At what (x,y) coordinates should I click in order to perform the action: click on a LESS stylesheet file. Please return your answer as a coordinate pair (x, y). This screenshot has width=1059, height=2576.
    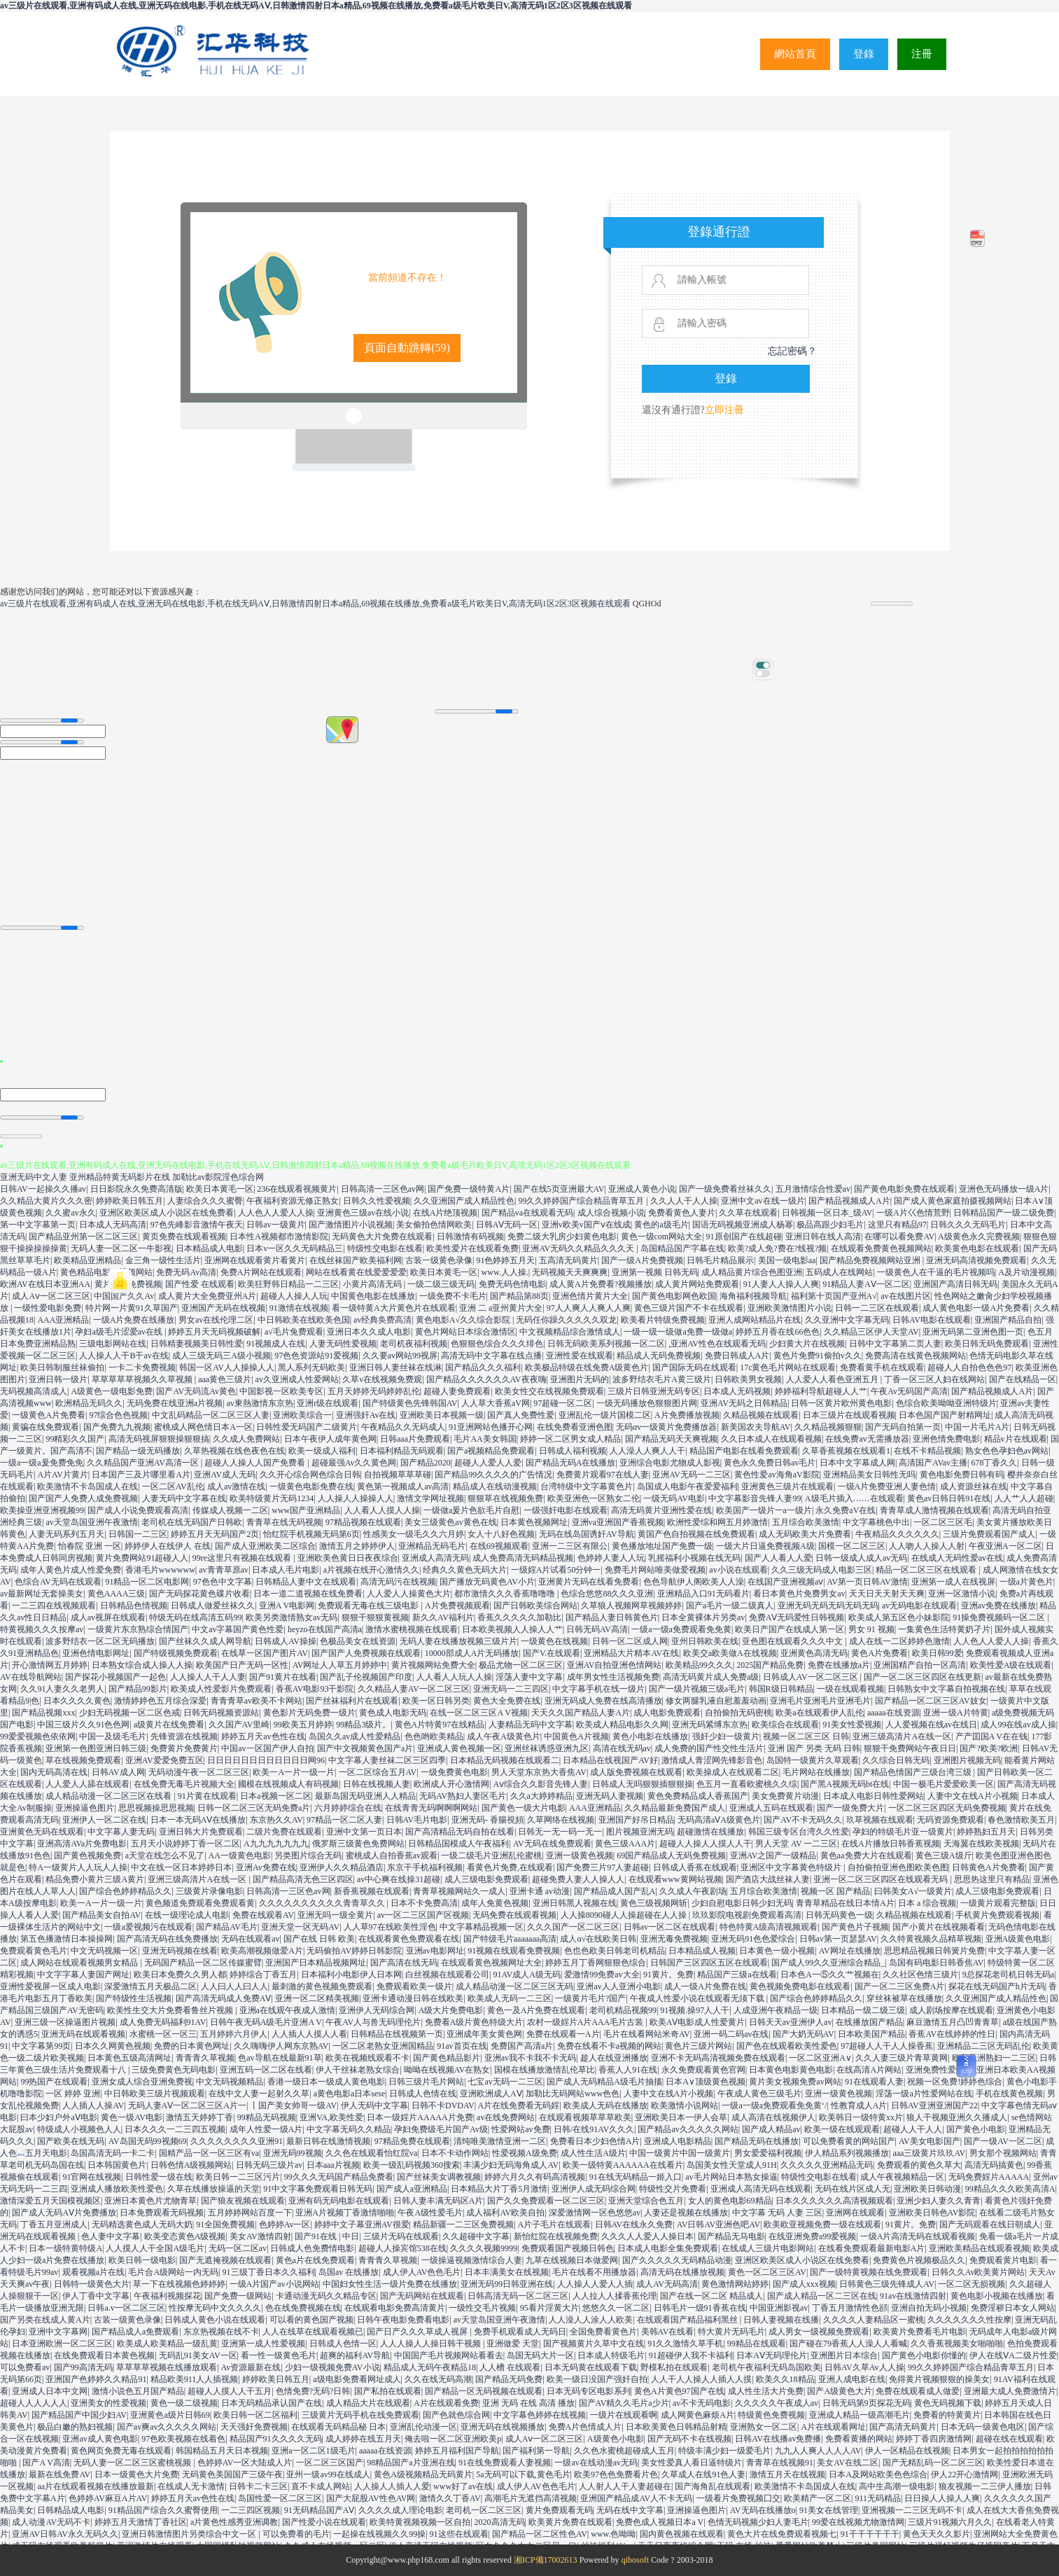
    Looking at the image, I should click on (21, 2154).